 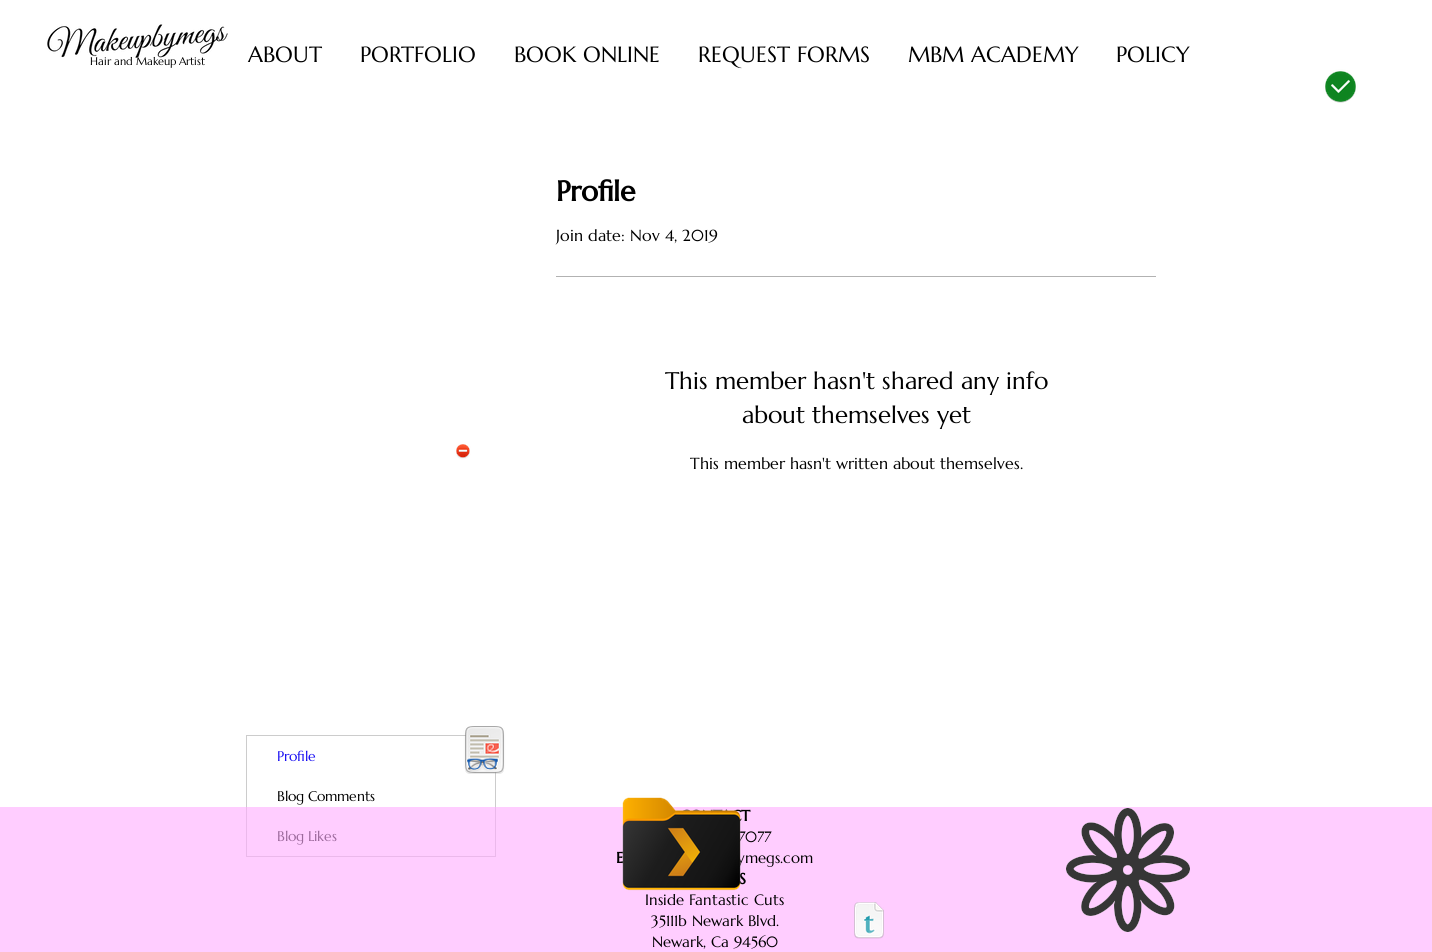 I want to click on indicates a private or restricted folder, so click(x=436, y=430).